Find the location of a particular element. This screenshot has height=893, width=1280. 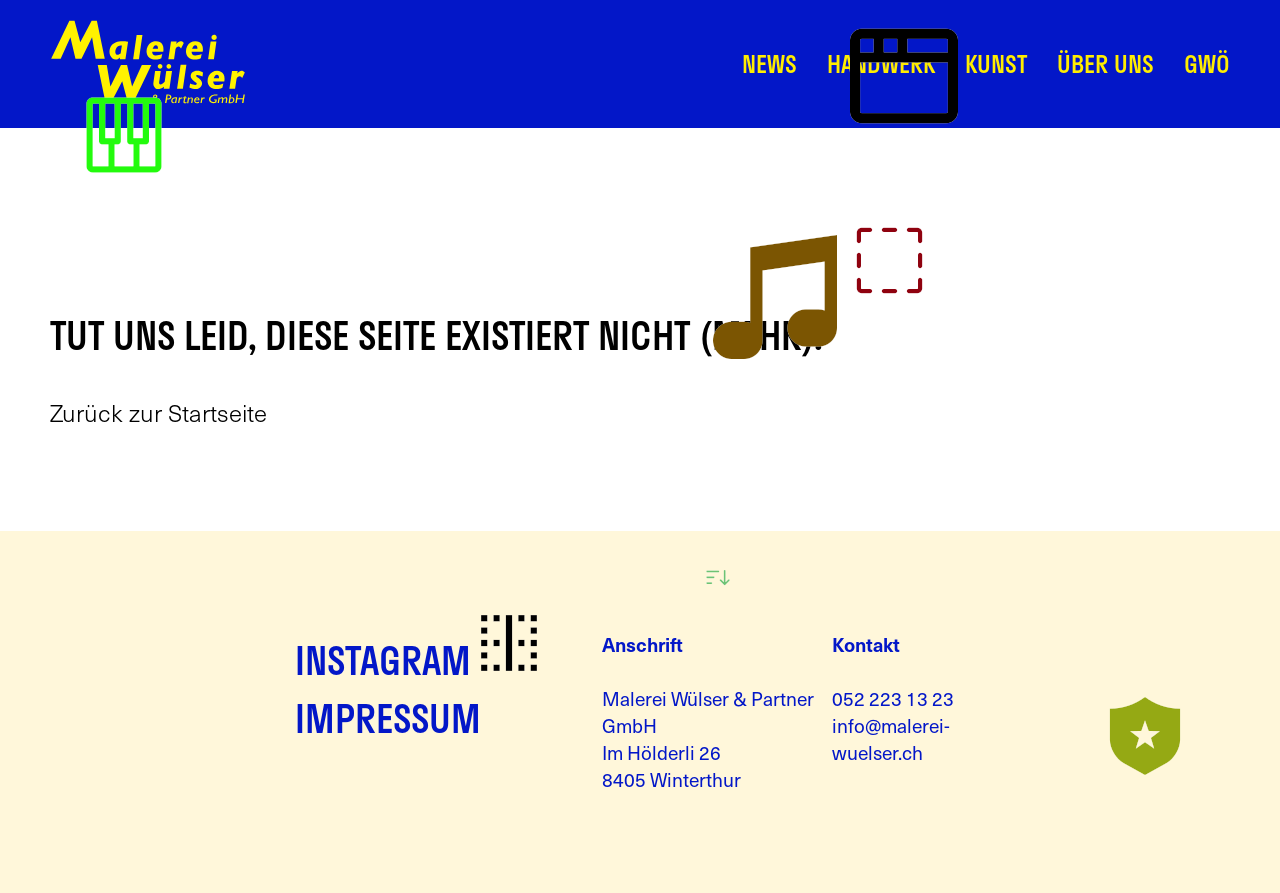

view security or protection settings is located at coordinates (1145, 736).